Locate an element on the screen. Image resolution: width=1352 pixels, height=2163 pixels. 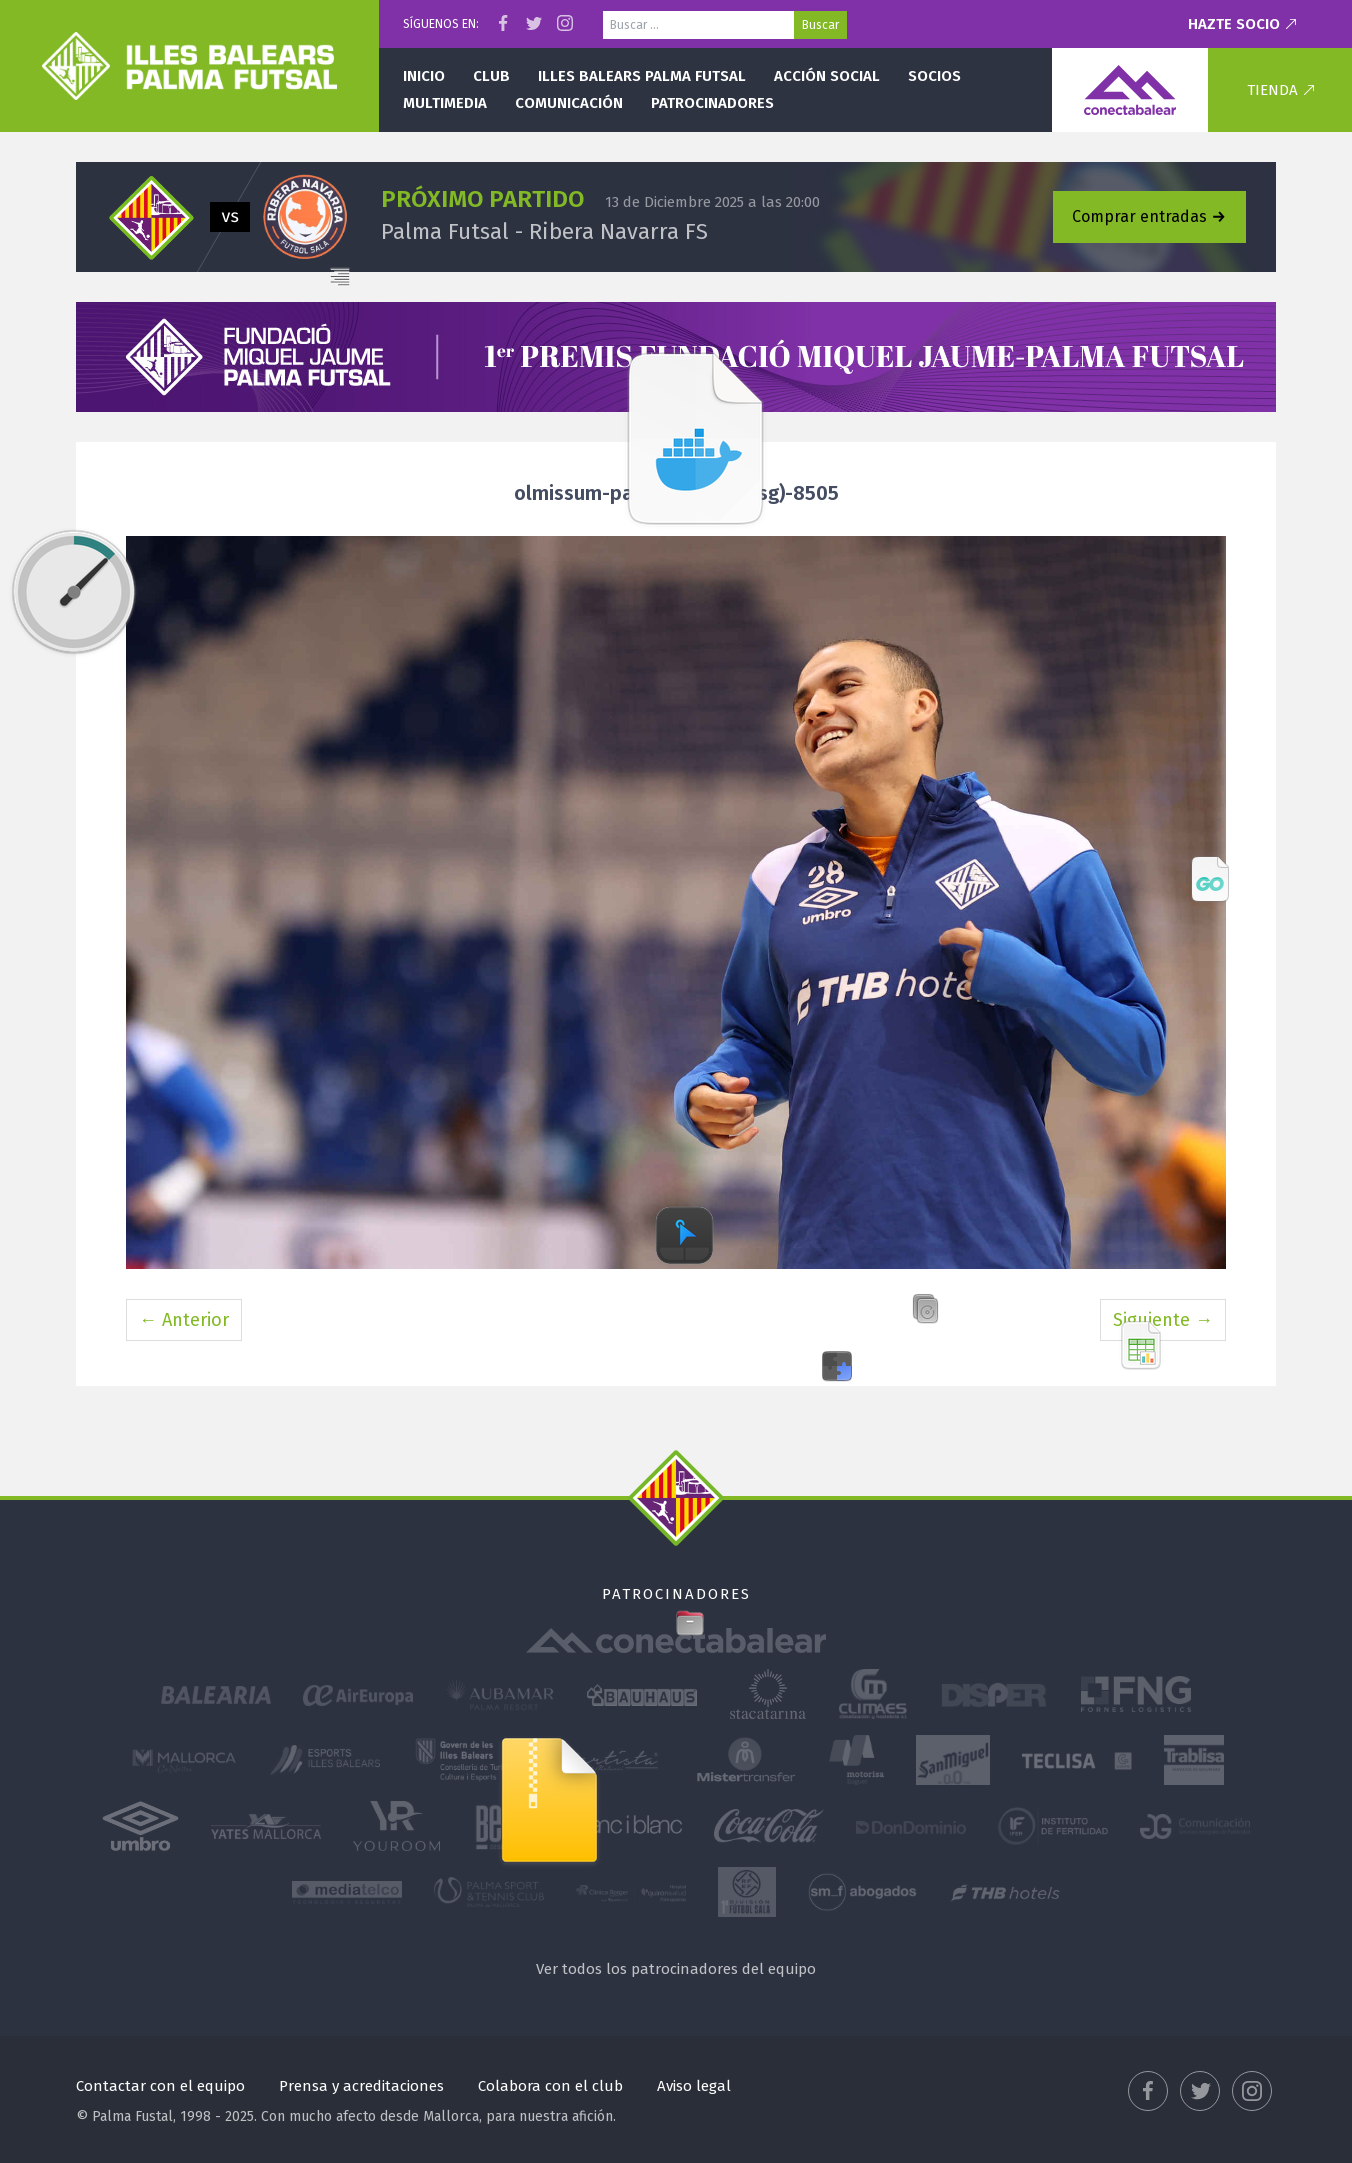
a Go programming language source file is located at coordinates (1210, 879).